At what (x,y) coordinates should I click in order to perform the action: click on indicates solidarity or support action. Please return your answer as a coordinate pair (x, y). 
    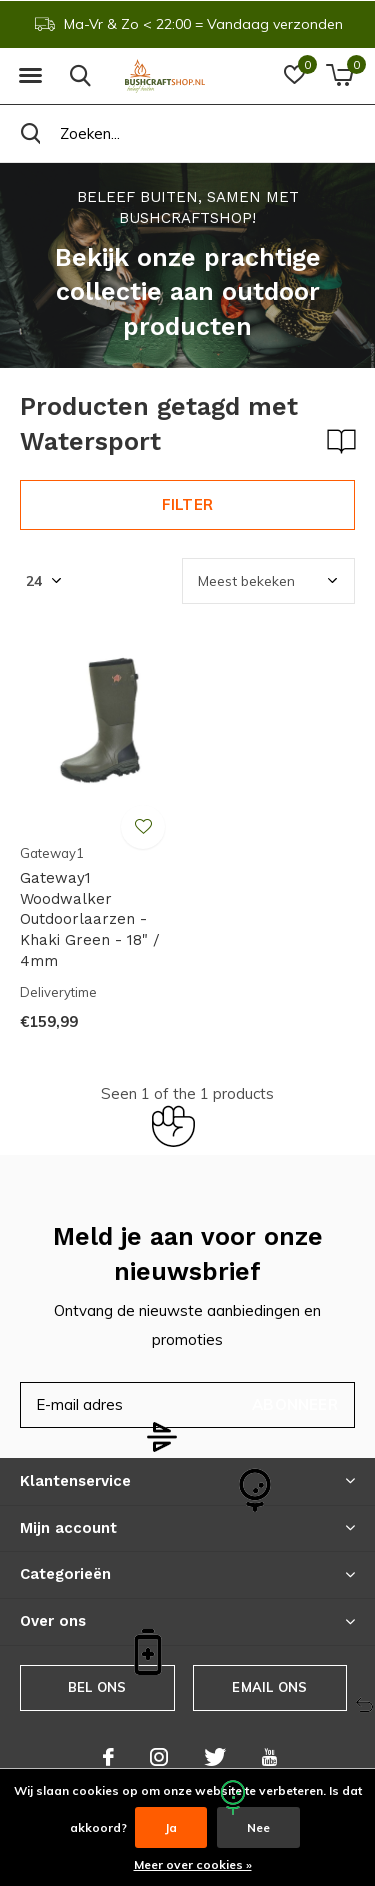
    Looking at the image, I should click on (173, 1125).